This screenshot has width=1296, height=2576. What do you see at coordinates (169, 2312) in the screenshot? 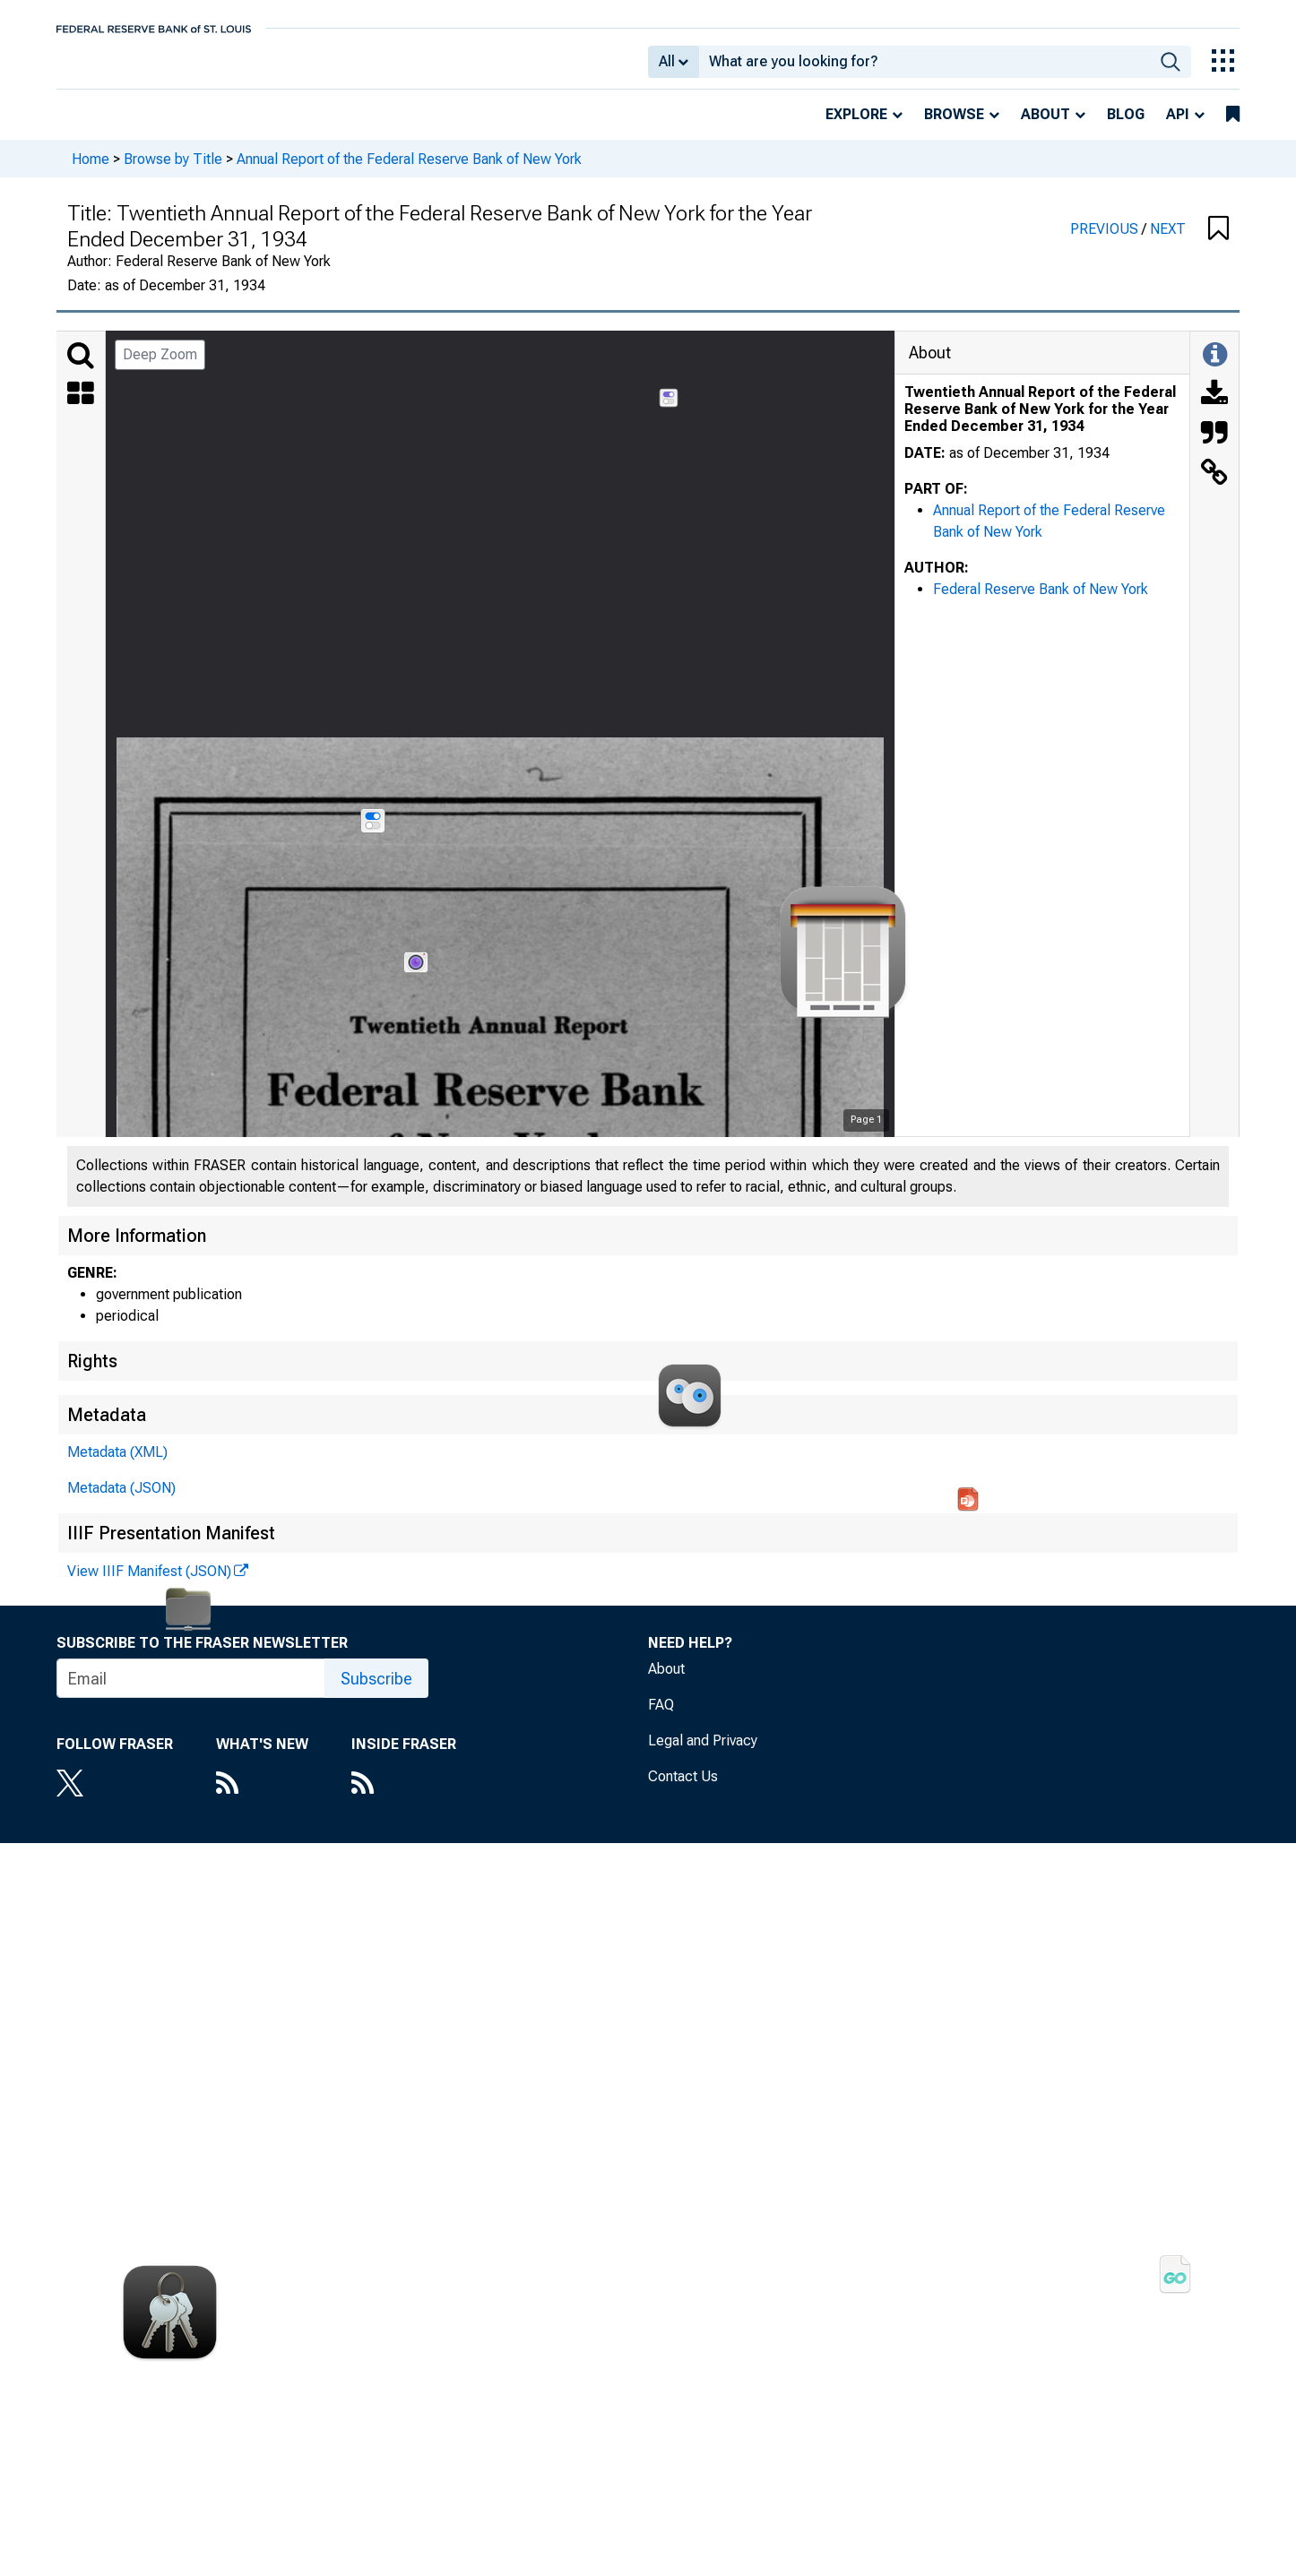
I see `open keychain access to manage saved passwords` at bounding box center [169, 2312].